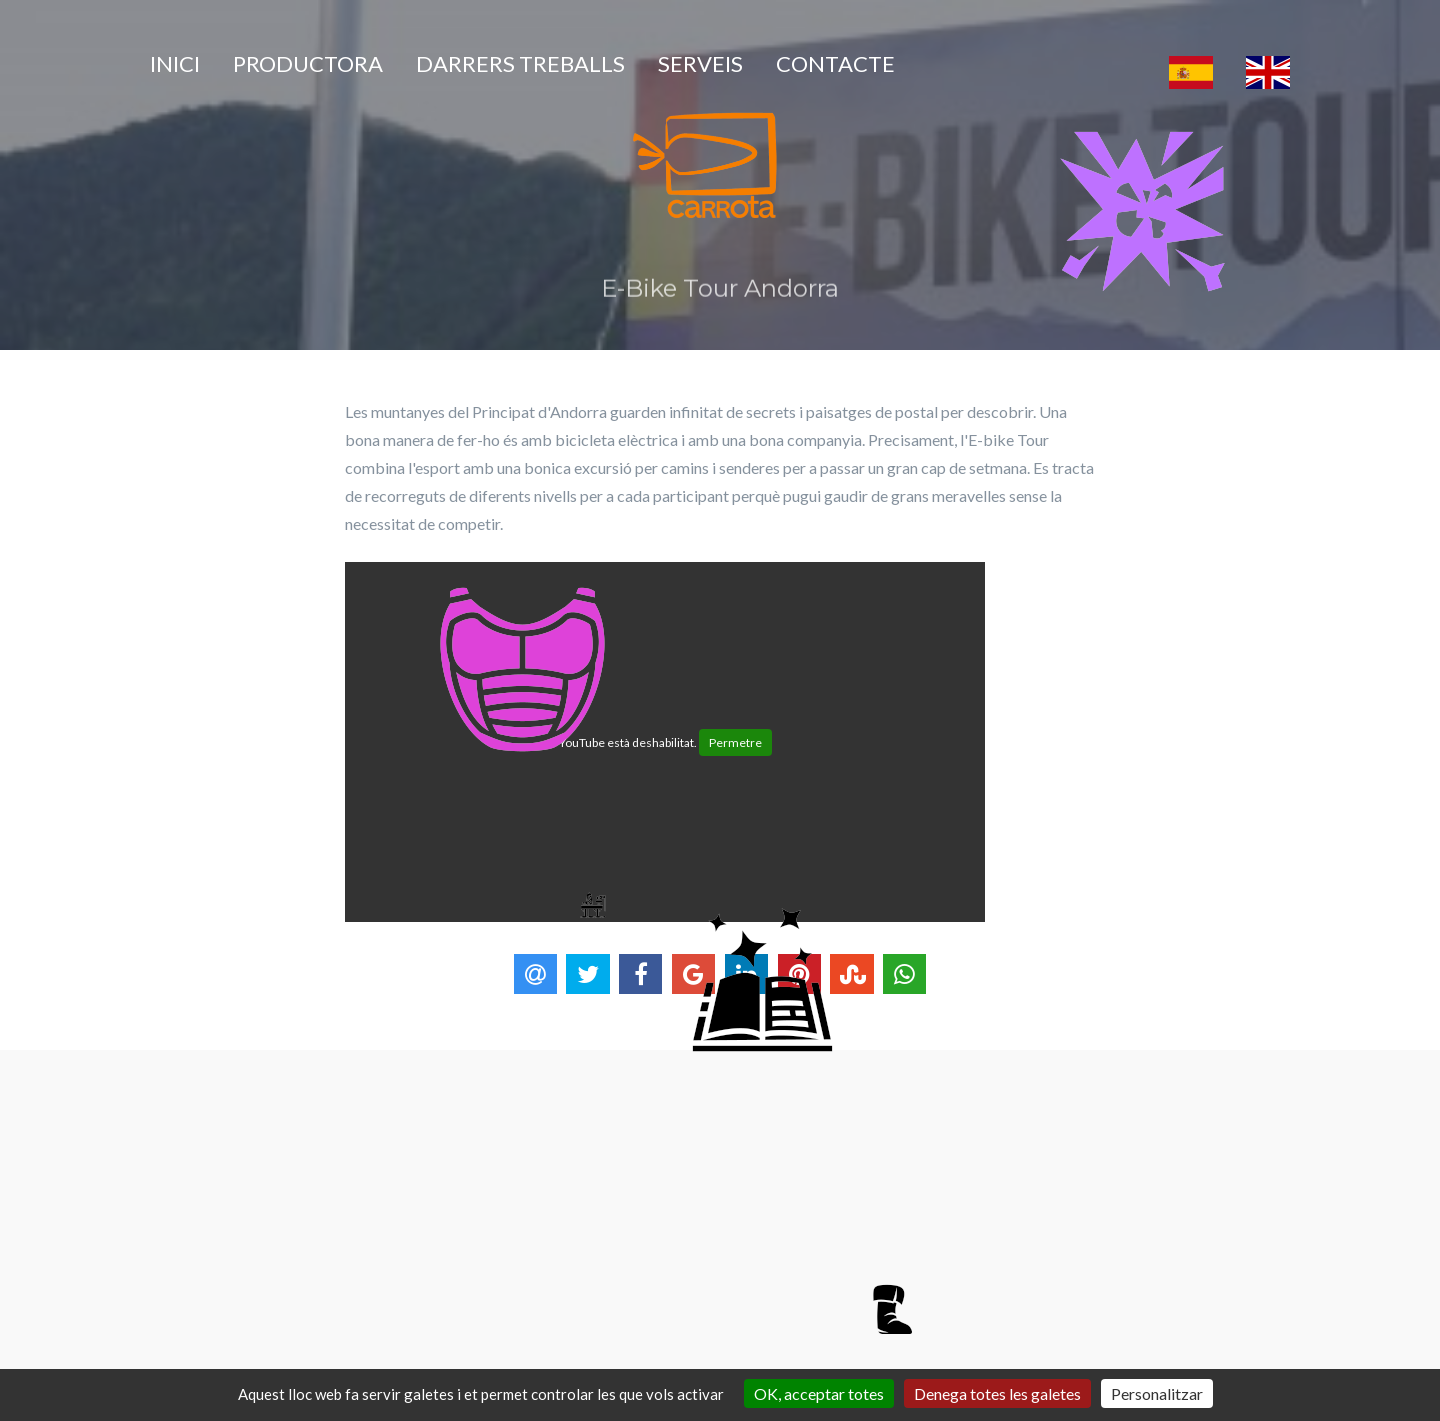 The image size is (1440, 1421). What do you see at coordinates (889, 1309) in the screenshot?
I see `equip footwear to your character` at bounding box center [889, 1309].